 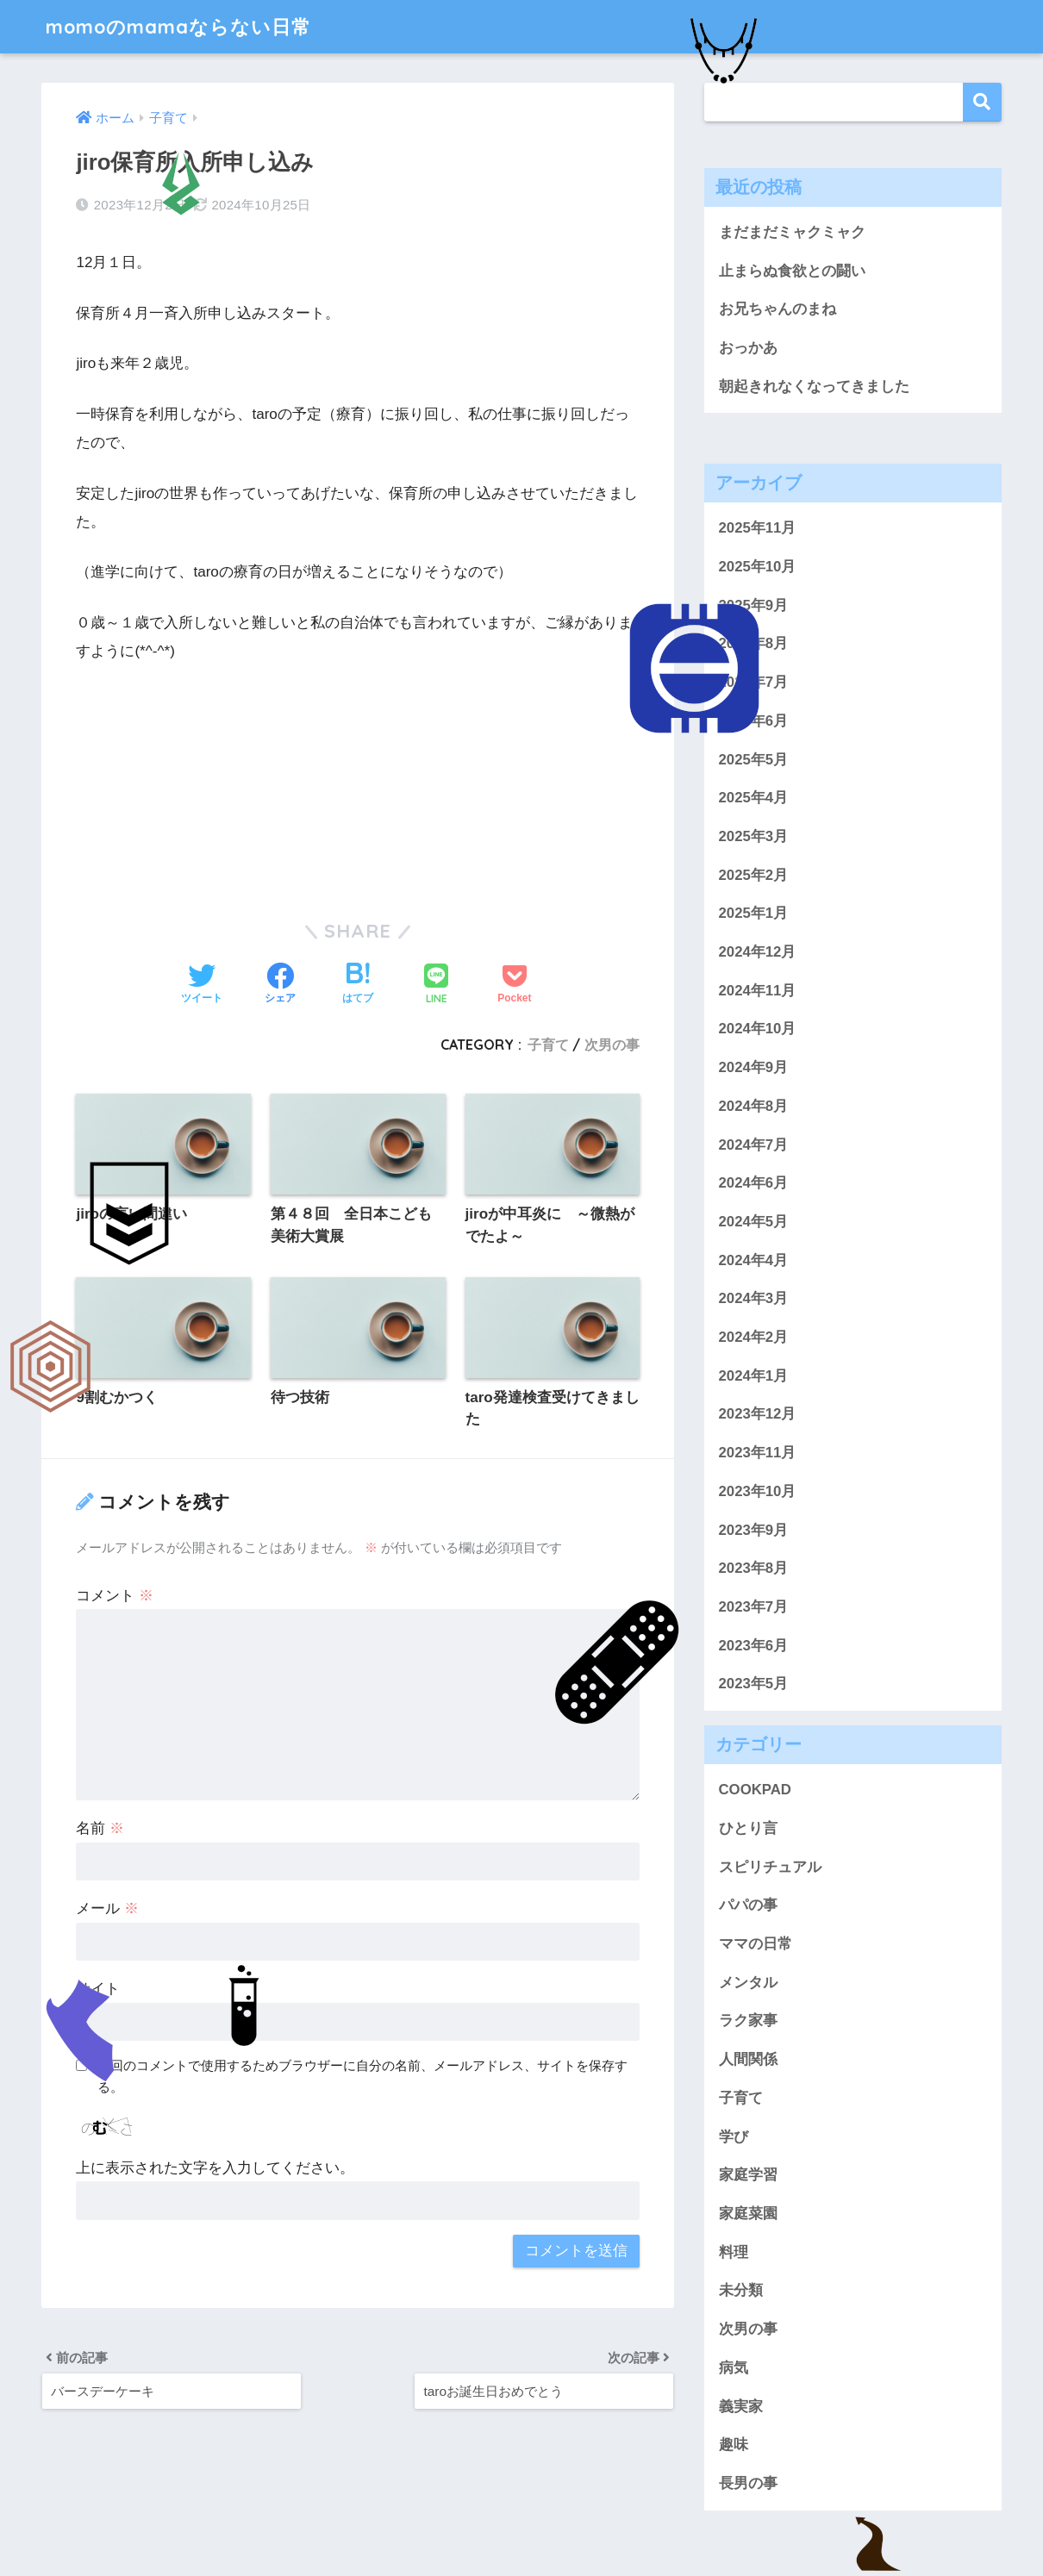 I want to click on view potion or chemical inventory, so click(x=244, y=2005).